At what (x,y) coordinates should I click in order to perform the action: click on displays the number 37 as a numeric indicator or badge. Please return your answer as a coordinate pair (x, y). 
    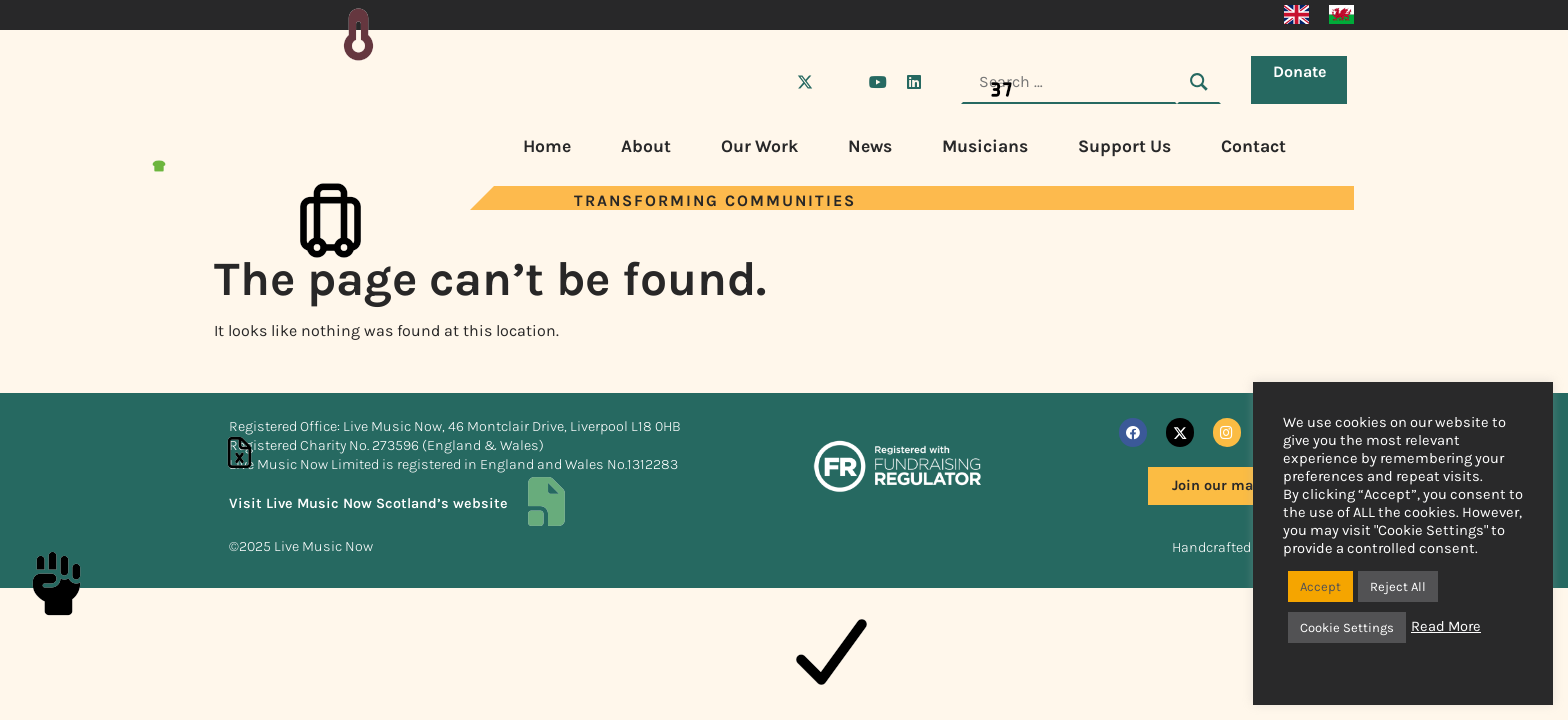
    Looking at the image, I should click on (1001, 89).